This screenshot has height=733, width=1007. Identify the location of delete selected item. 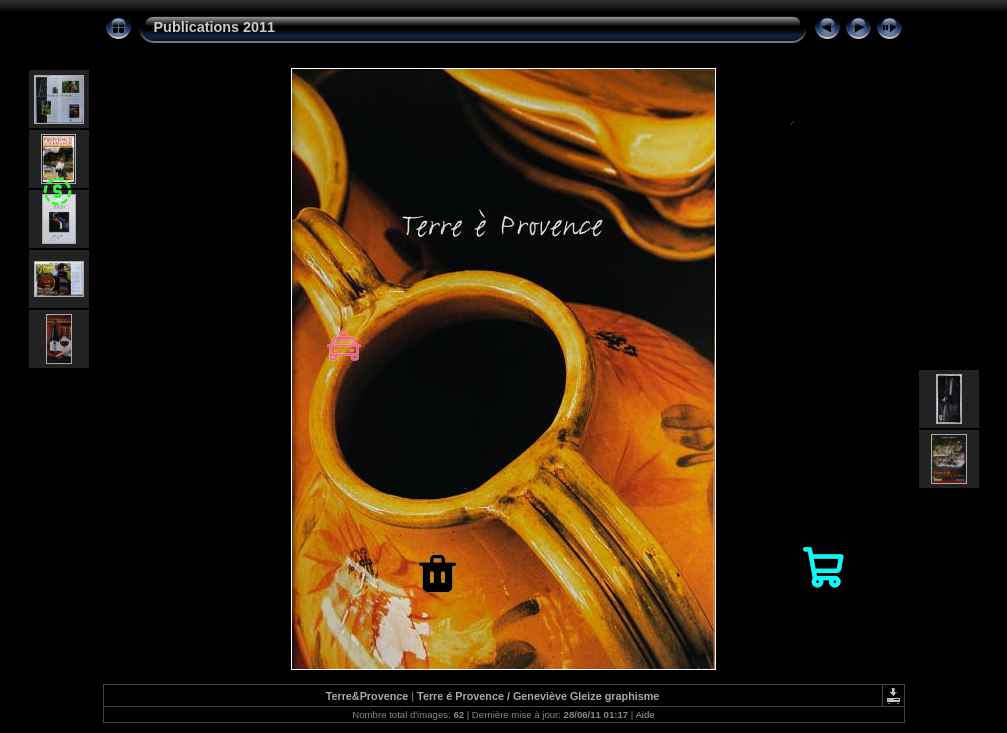
(437, 573).